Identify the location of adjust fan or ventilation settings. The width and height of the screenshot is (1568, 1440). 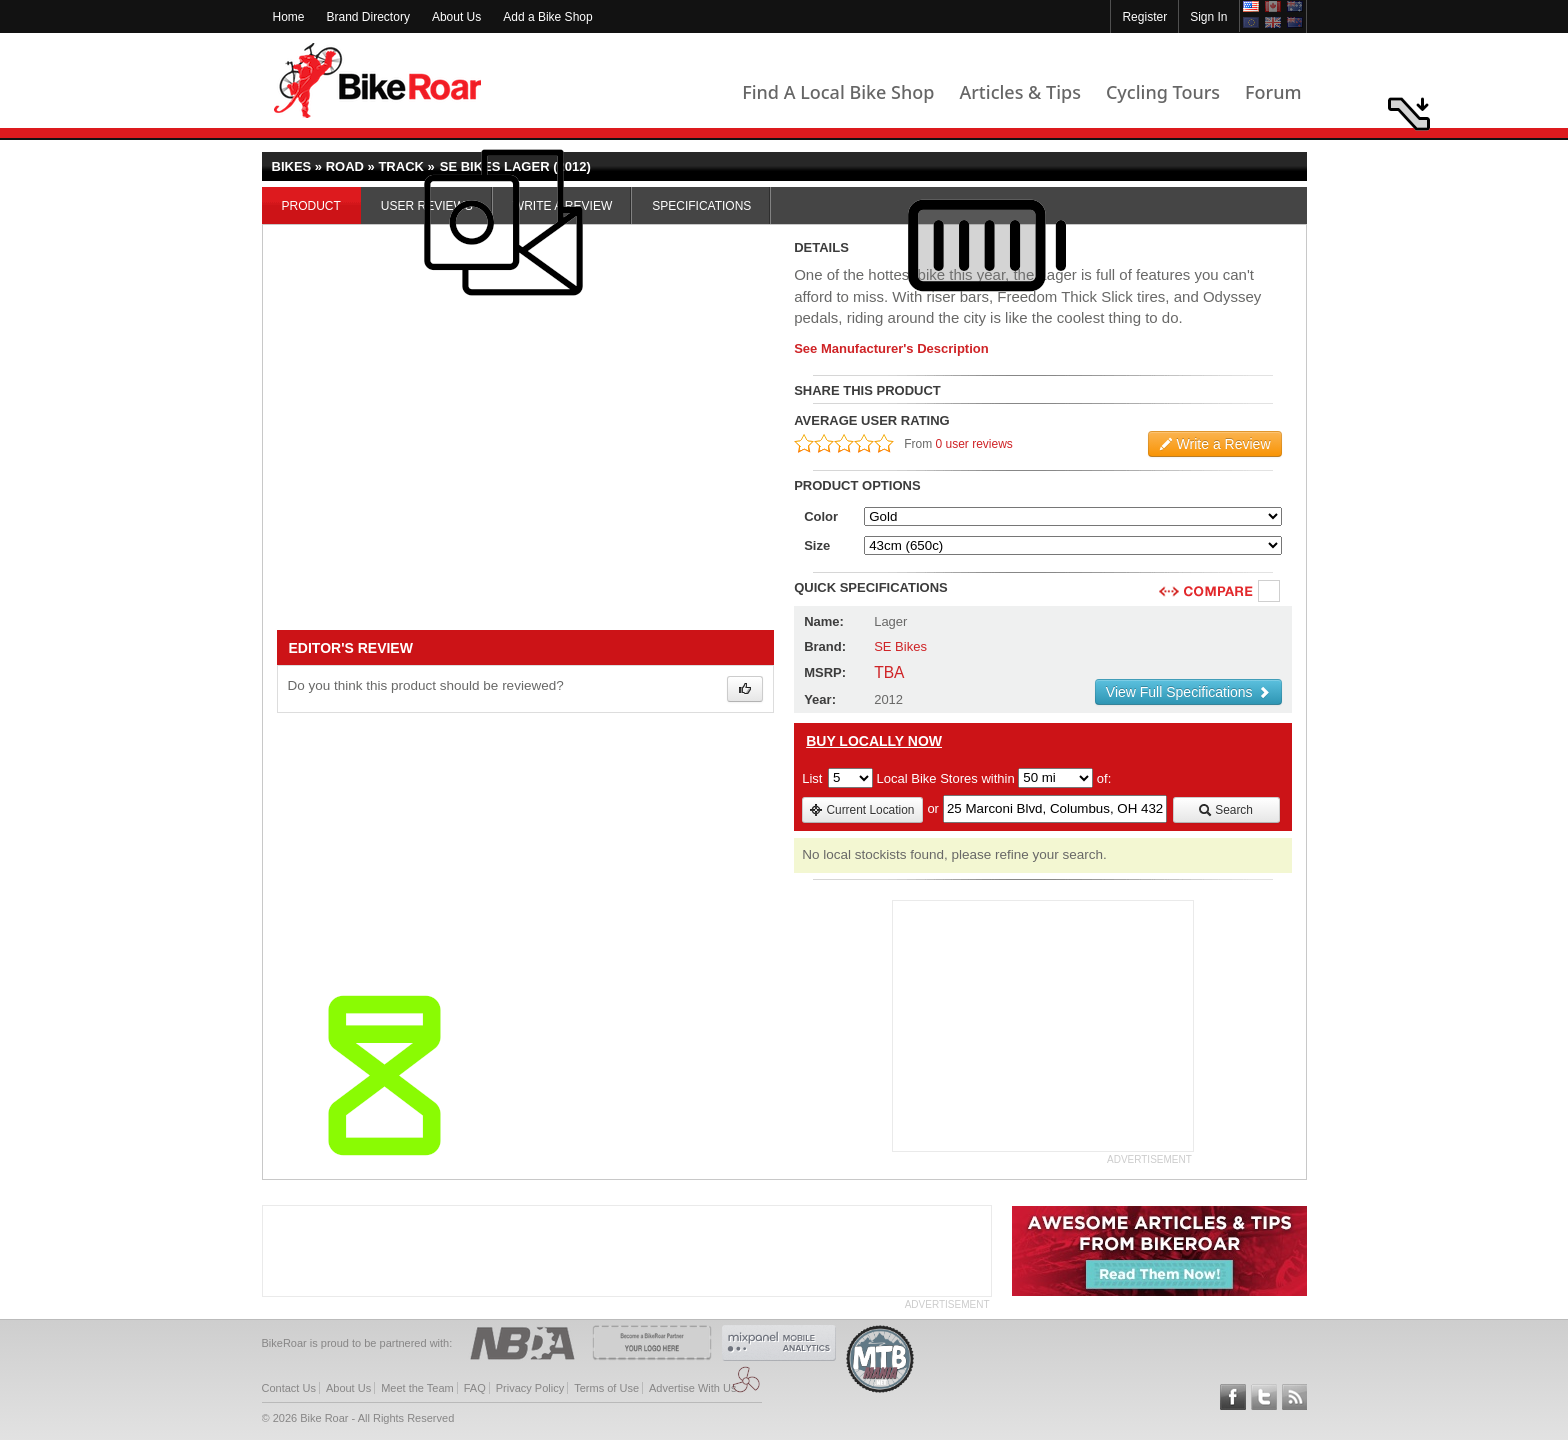
(746, 1381).